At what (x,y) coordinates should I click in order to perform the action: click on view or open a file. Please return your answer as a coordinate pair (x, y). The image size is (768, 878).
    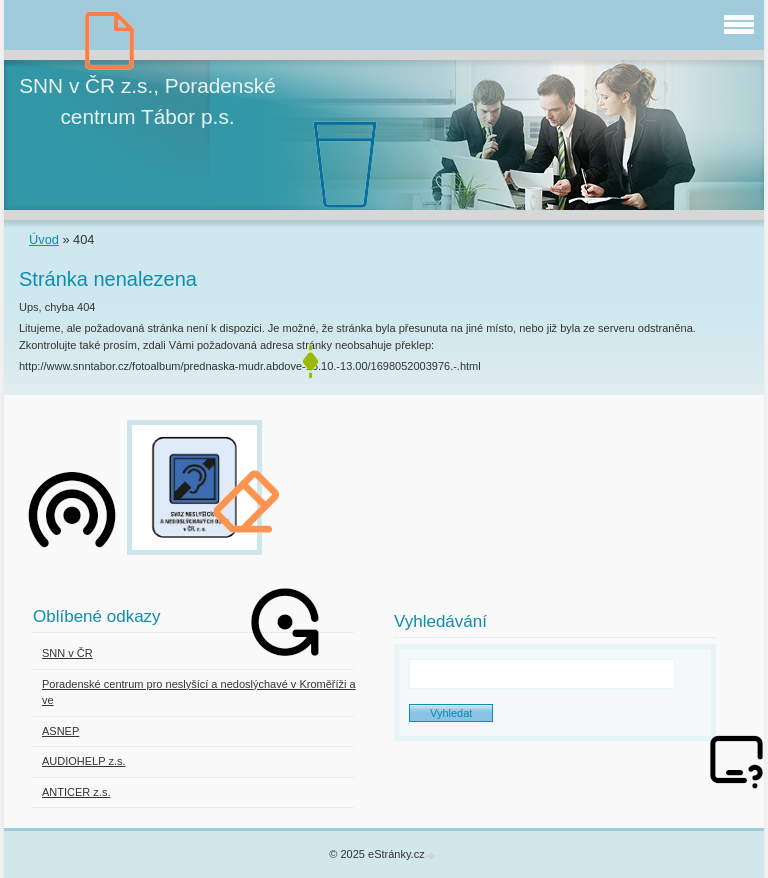
    Looking at the image, I should click on (109, 40).